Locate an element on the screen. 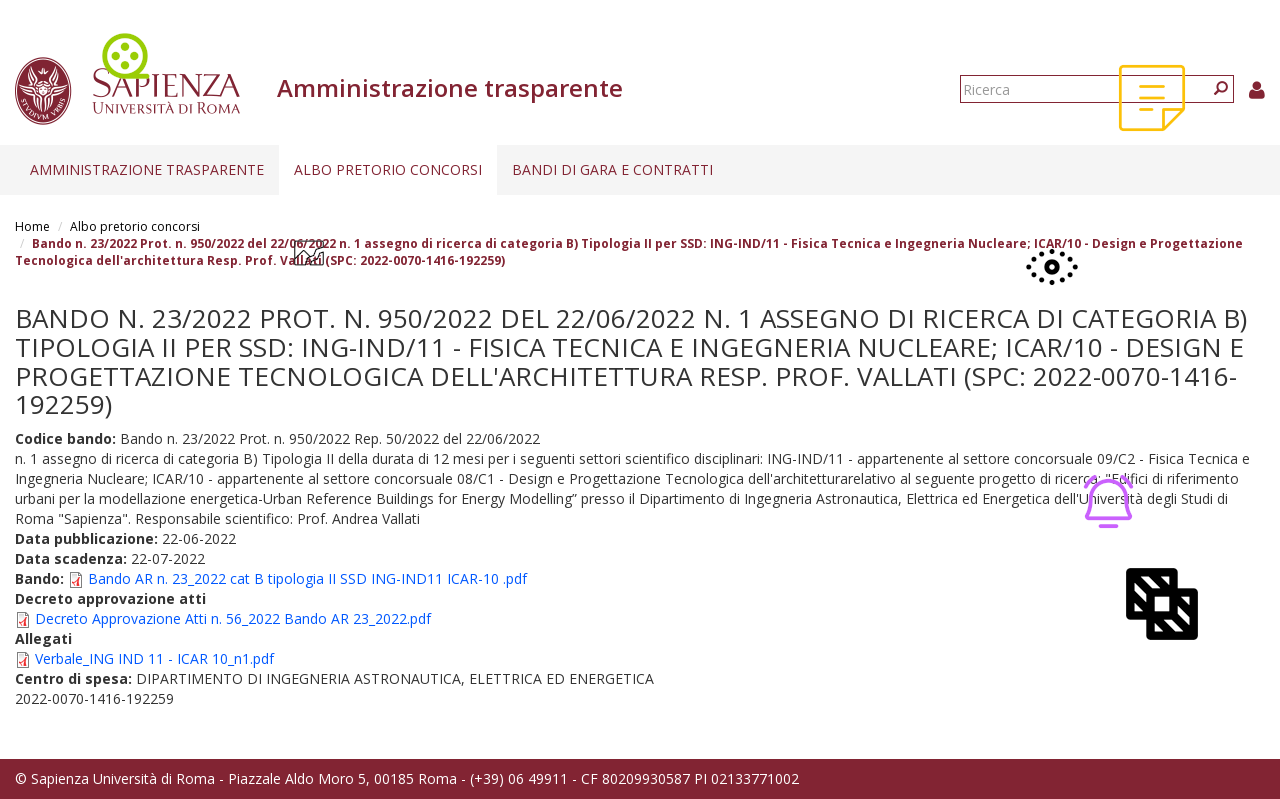  preview mode with limited visibility is located at coordinates (1052, 267).